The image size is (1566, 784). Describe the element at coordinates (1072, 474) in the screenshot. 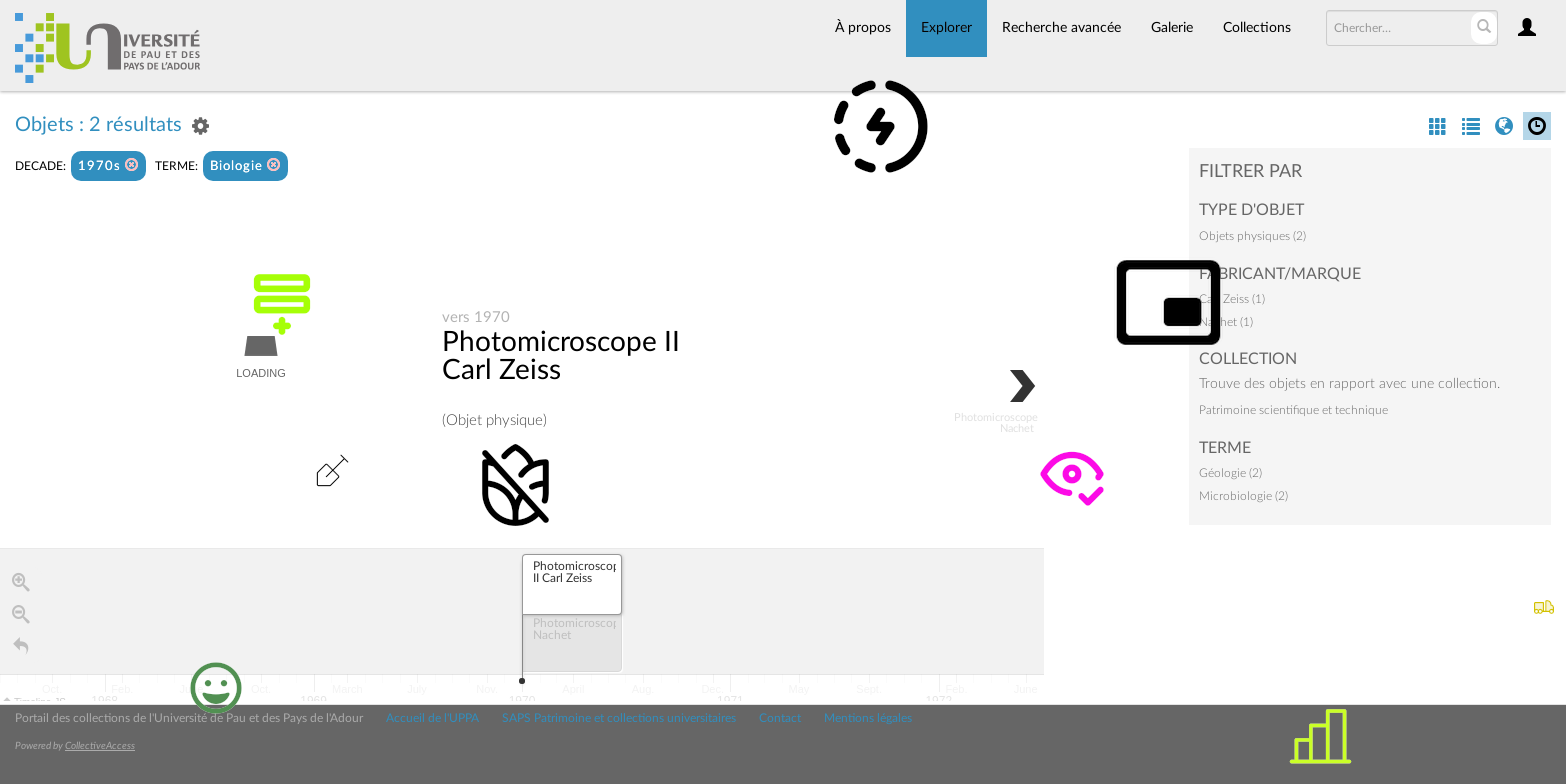

I see `mark item as viewed or read` at that location.